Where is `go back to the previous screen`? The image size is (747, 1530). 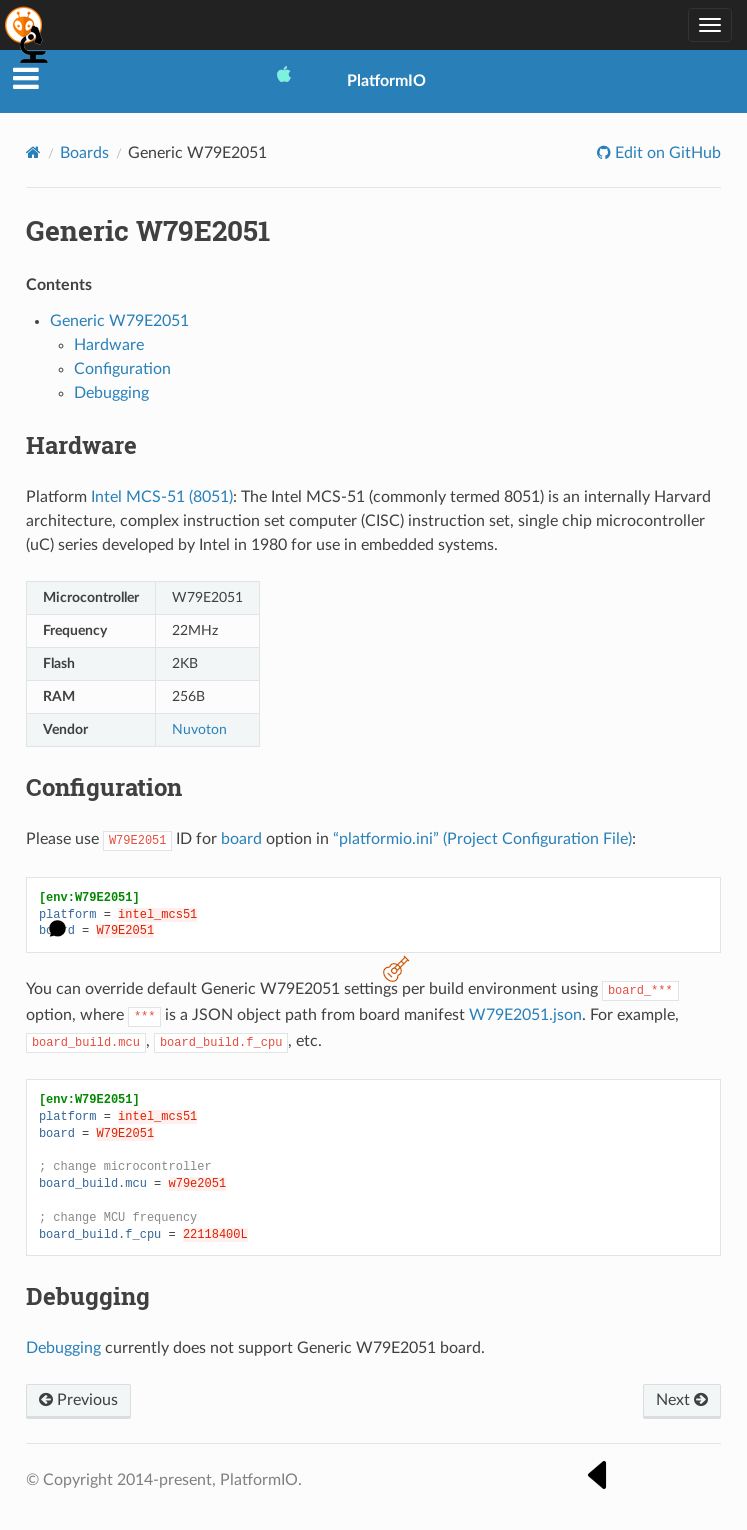 go back to the previous screen is located at coordinates (597, 1475).